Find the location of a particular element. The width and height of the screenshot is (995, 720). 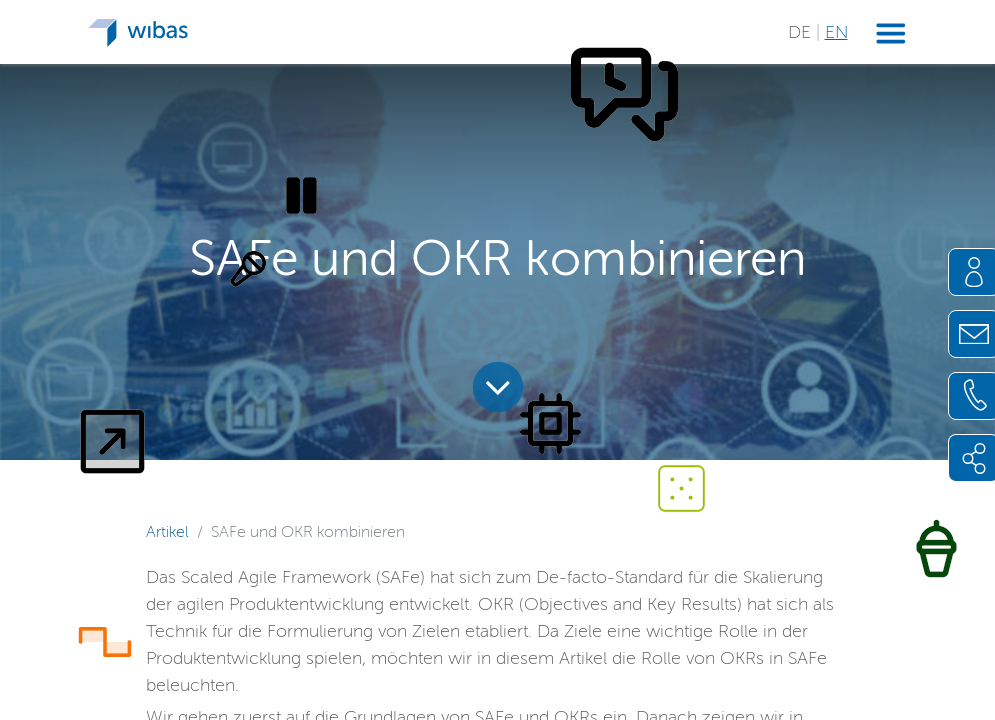

toggle square wave audio signal is located at coordinates (105, 642).